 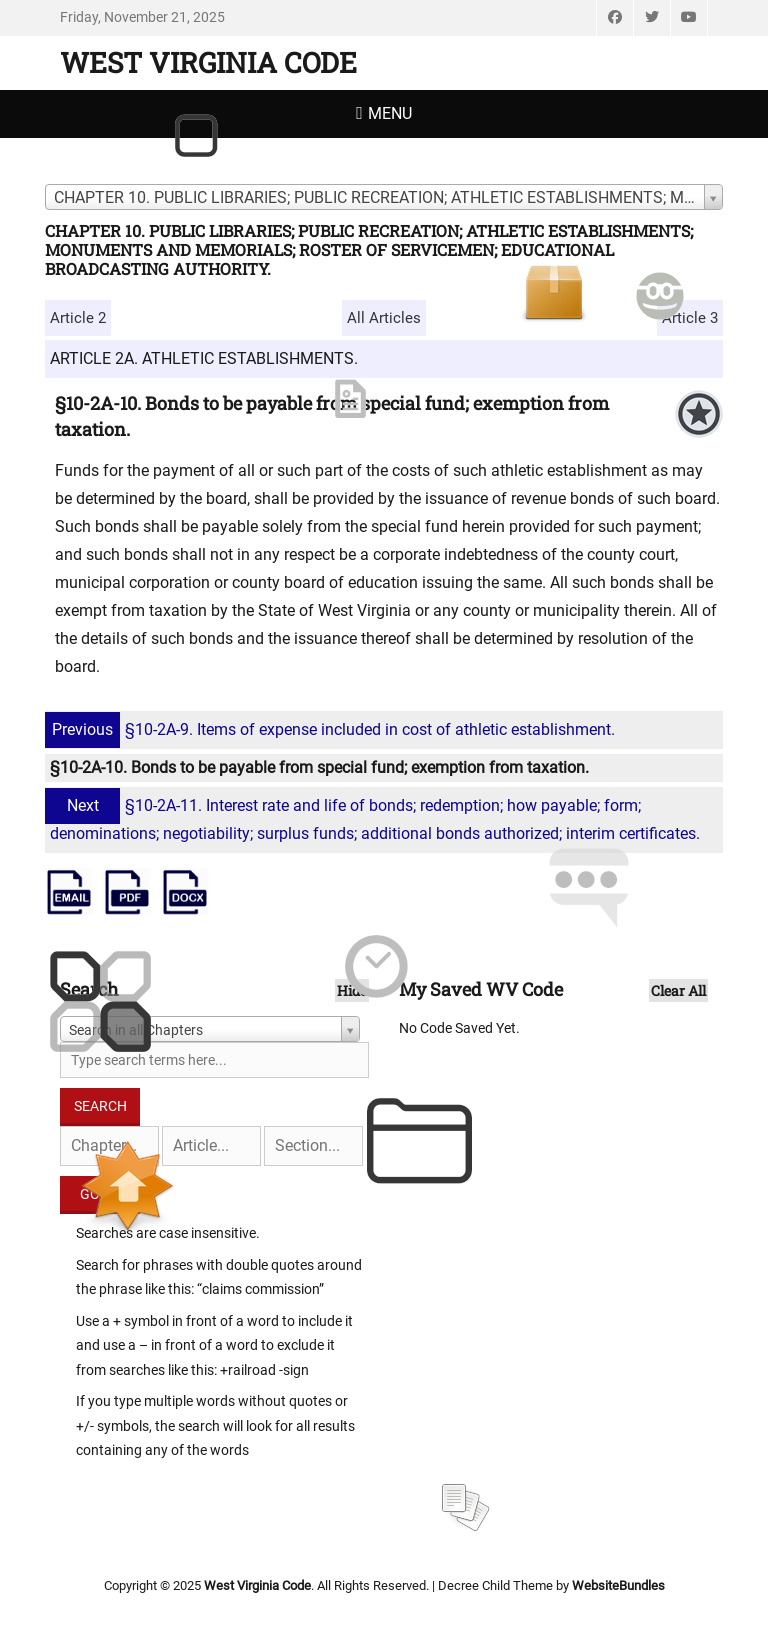 What do you see at coordinates (350, 397) in the screenshot?
I see `open a document file` at bounding box center [350, 397].